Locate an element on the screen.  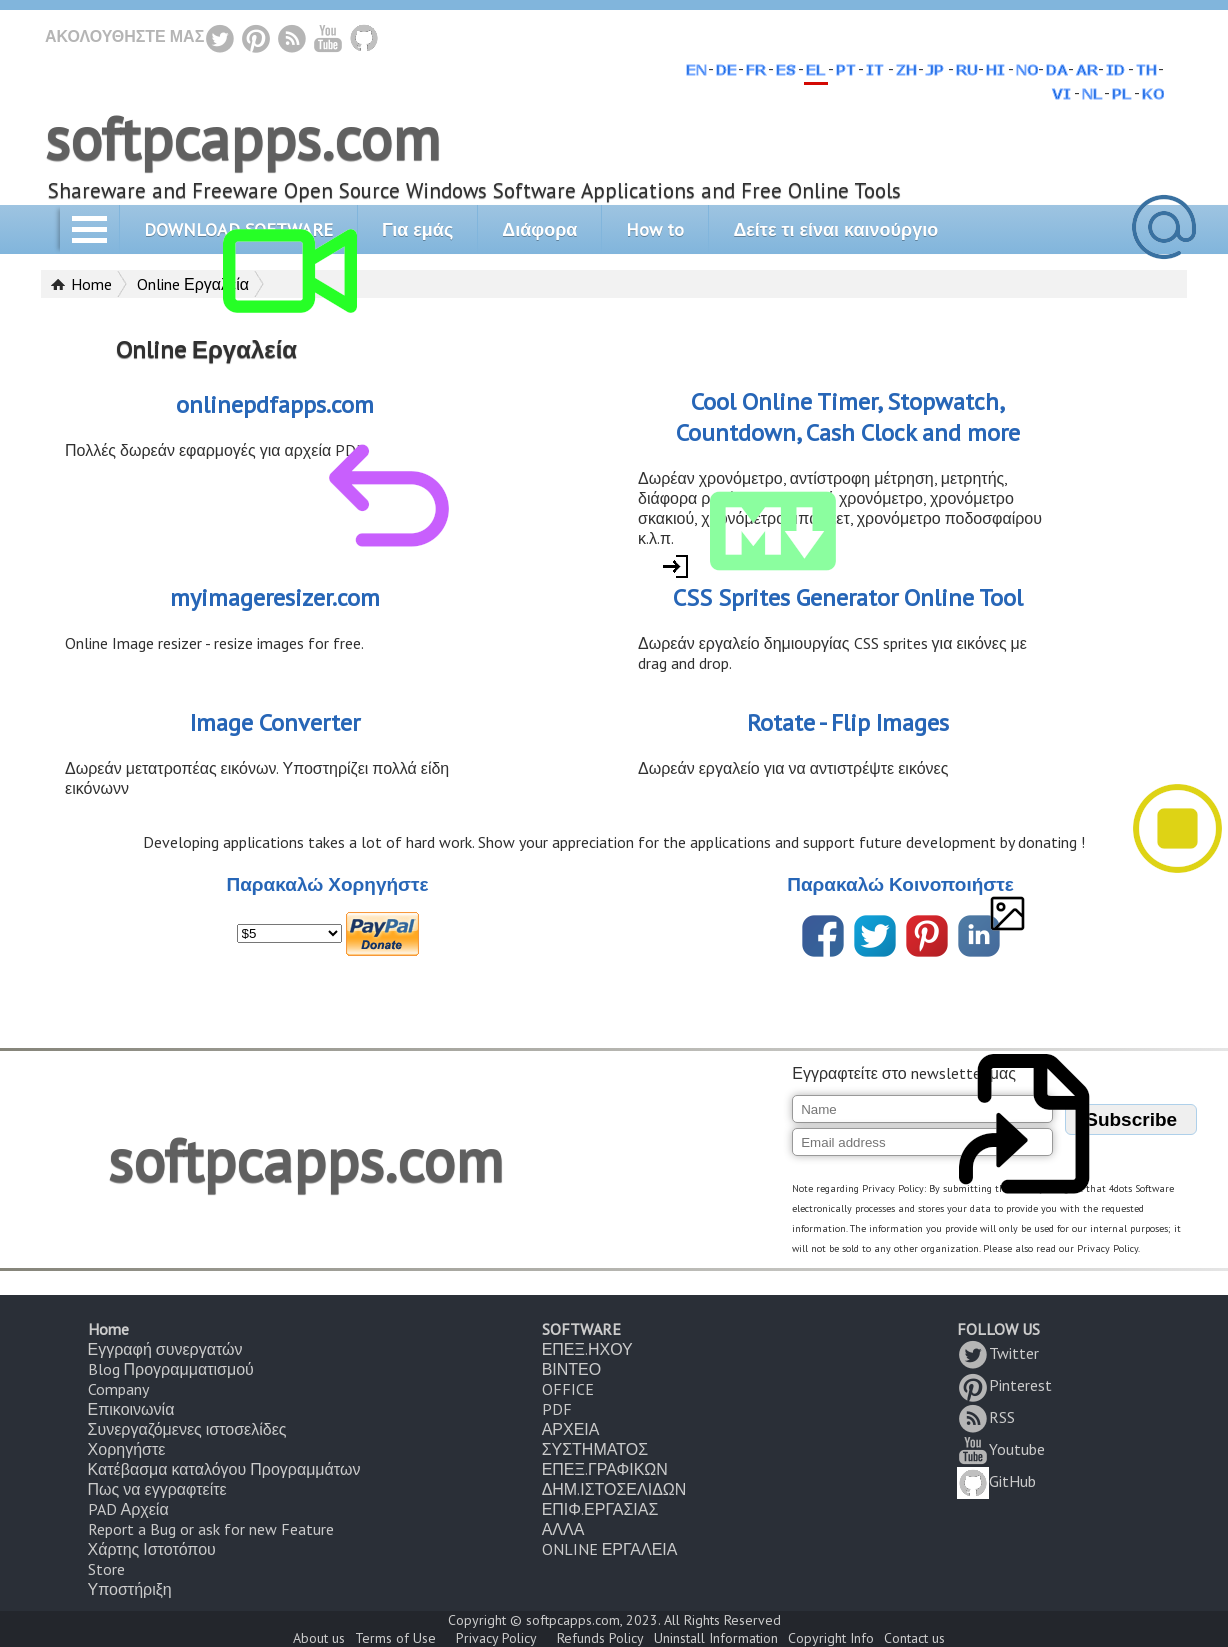
undo previous action is located at coordinates (389, 500).